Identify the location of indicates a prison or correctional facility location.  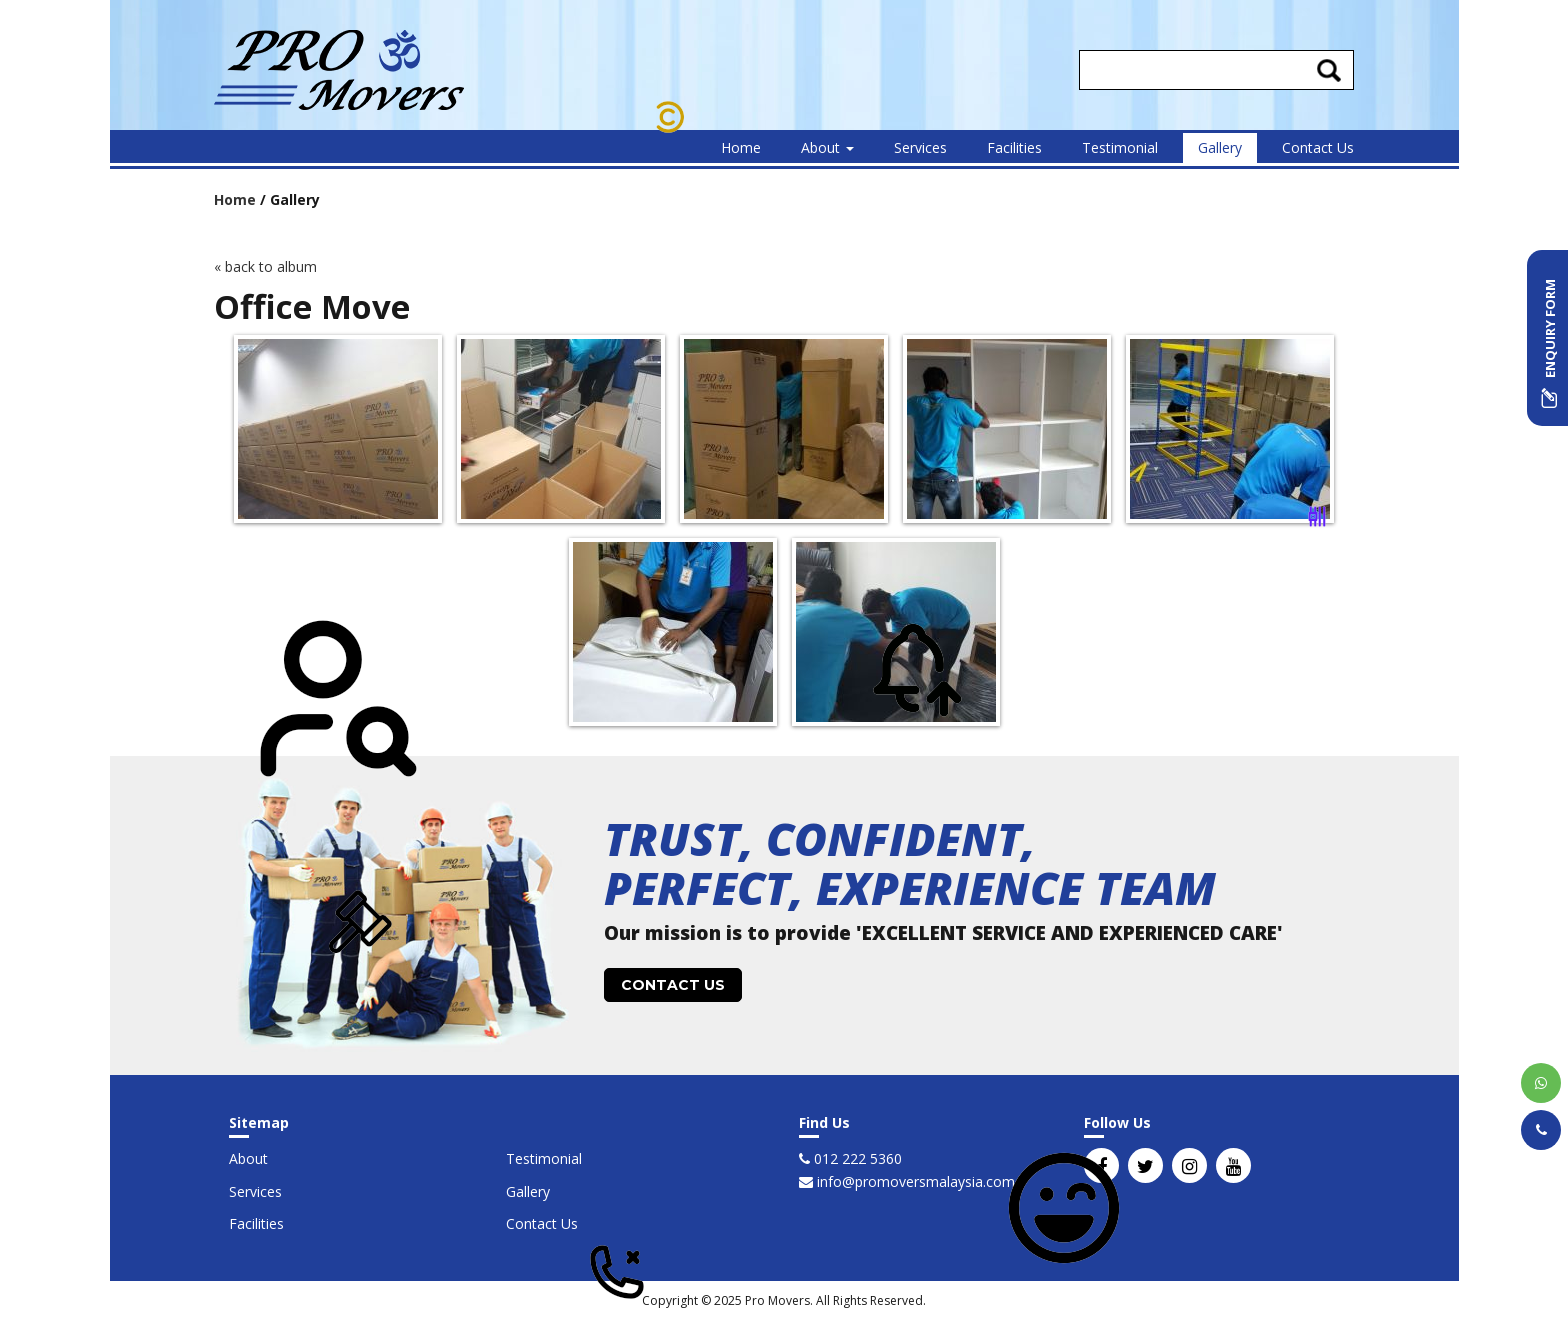
(1317, 516).